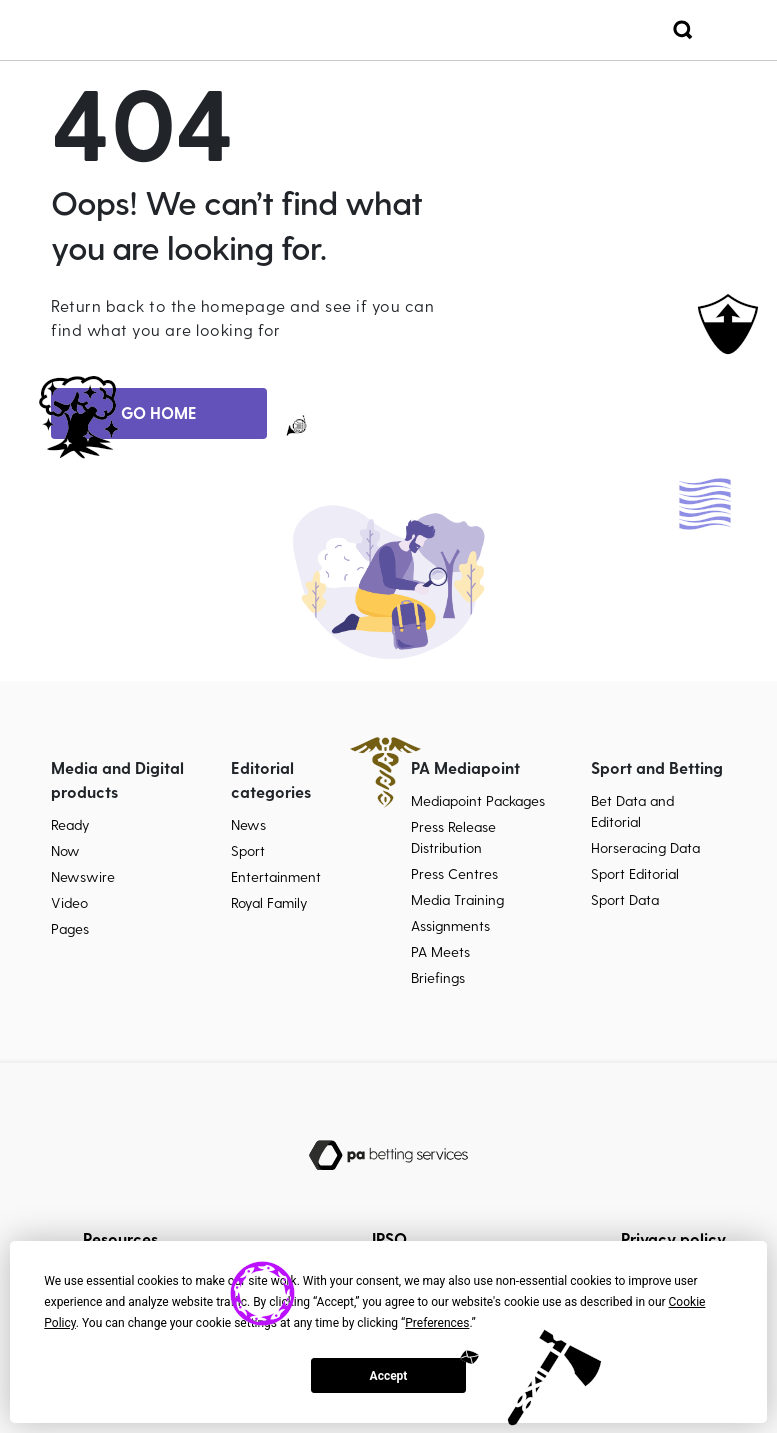 Image resolution: width=777 pixels, height=1433 pixels. I want to click on select chakram as your weapon, so click(262, 1293).